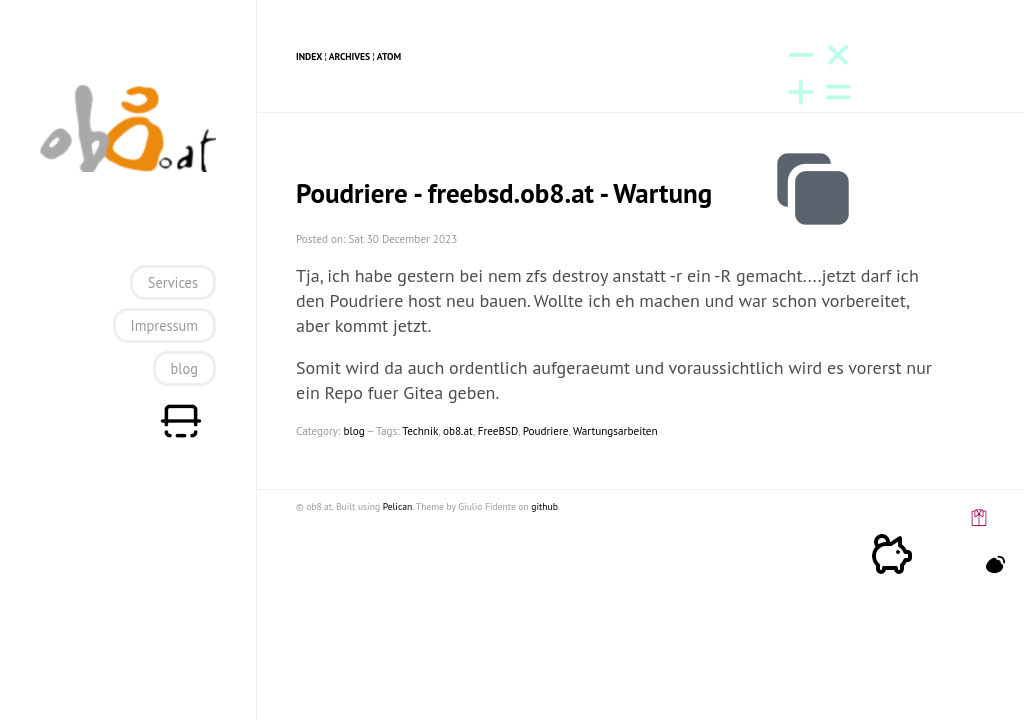 The image size is (1024, 720). What do you see at coordinates (979, 518) in the screenshot?
I see `view folded laundry or clothing items` at bounding box center [979, 518].